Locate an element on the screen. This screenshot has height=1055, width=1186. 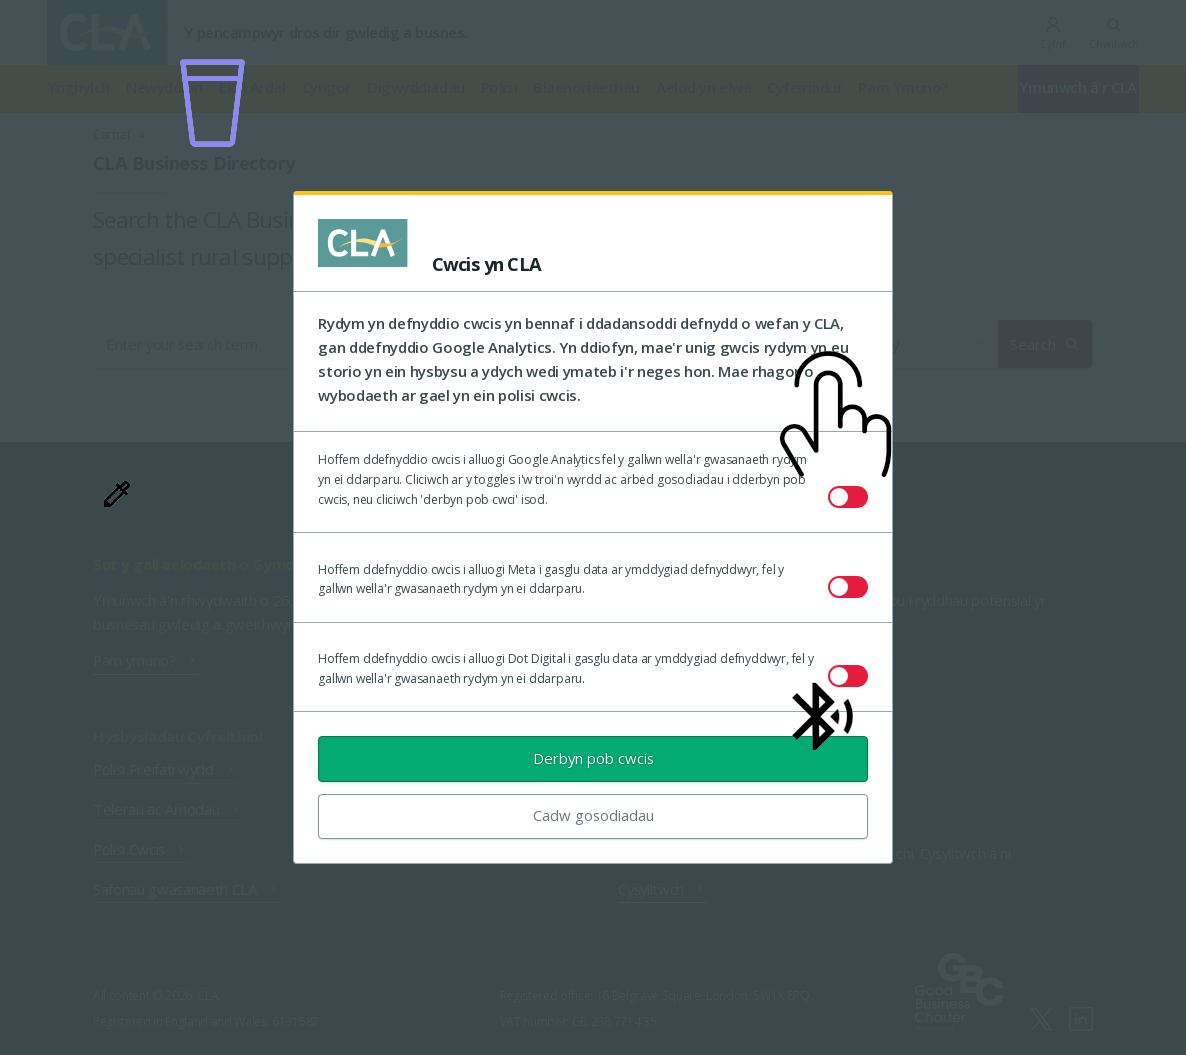
pick a color from the image is located at coordinates (117, 493).